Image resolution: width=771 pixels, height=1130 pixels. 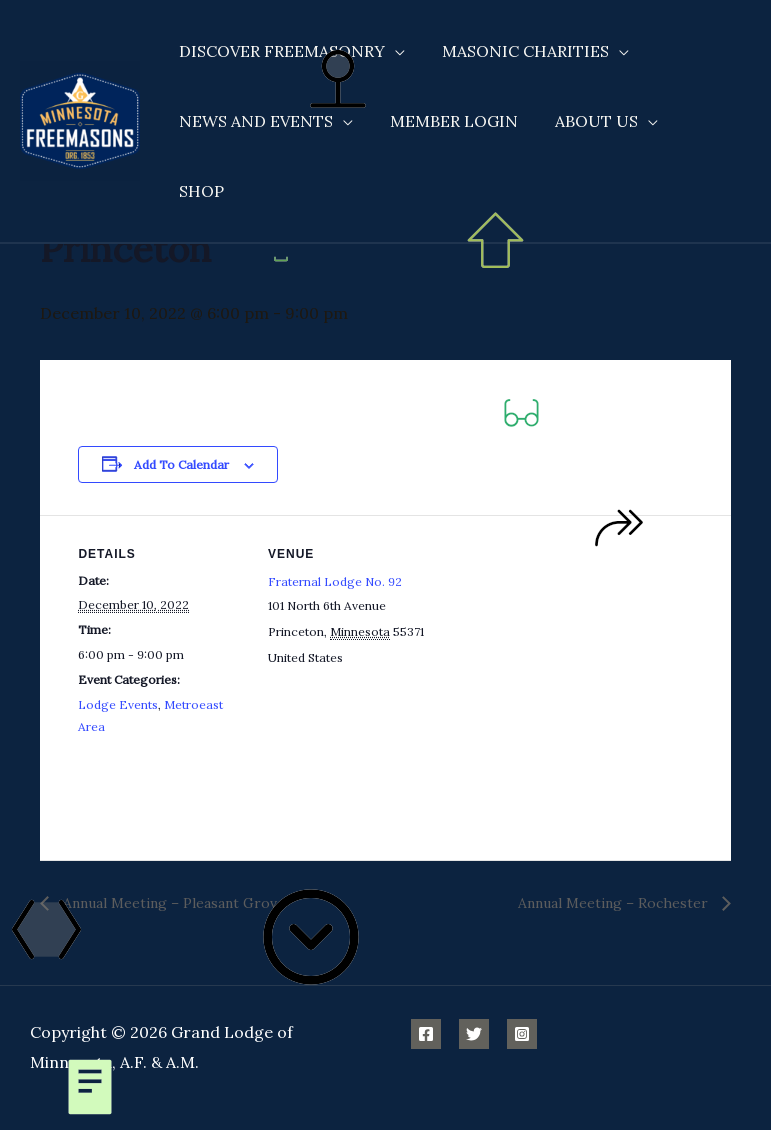 What do you see at coordinates (619, 528) in the screenshot?
I see `forward or share content to another destination` at bounding box center [619, 528].